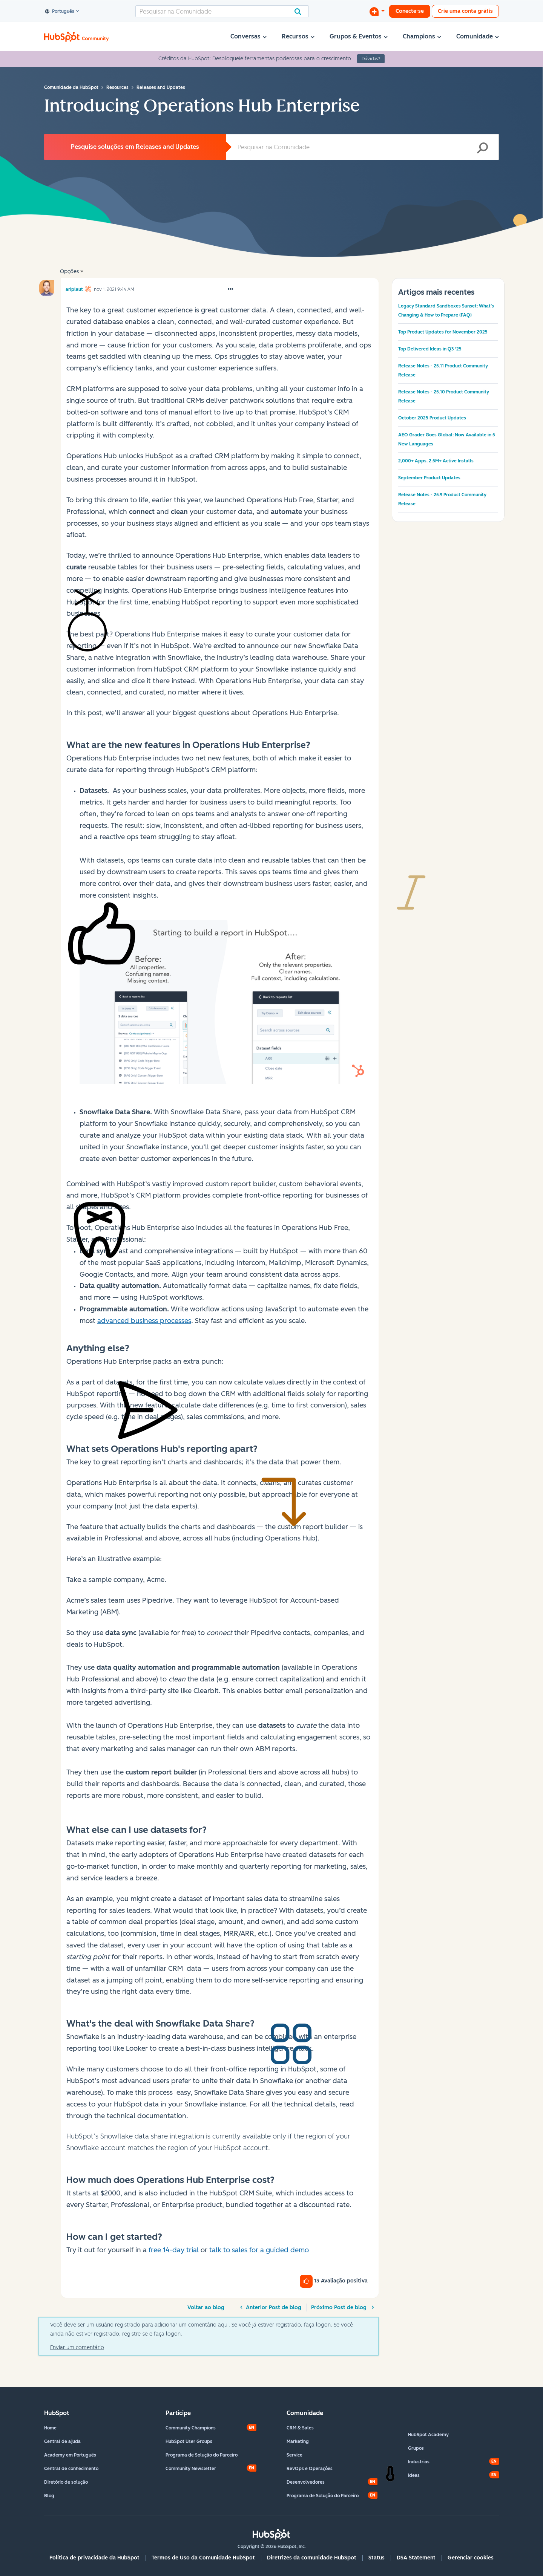 The height and width of the screenshot is (2576, 543). What do you see at coordinates (284, 1502) in the screenshot?
I see `turn right then down navigation direction` at bounding box center [284, 1502].